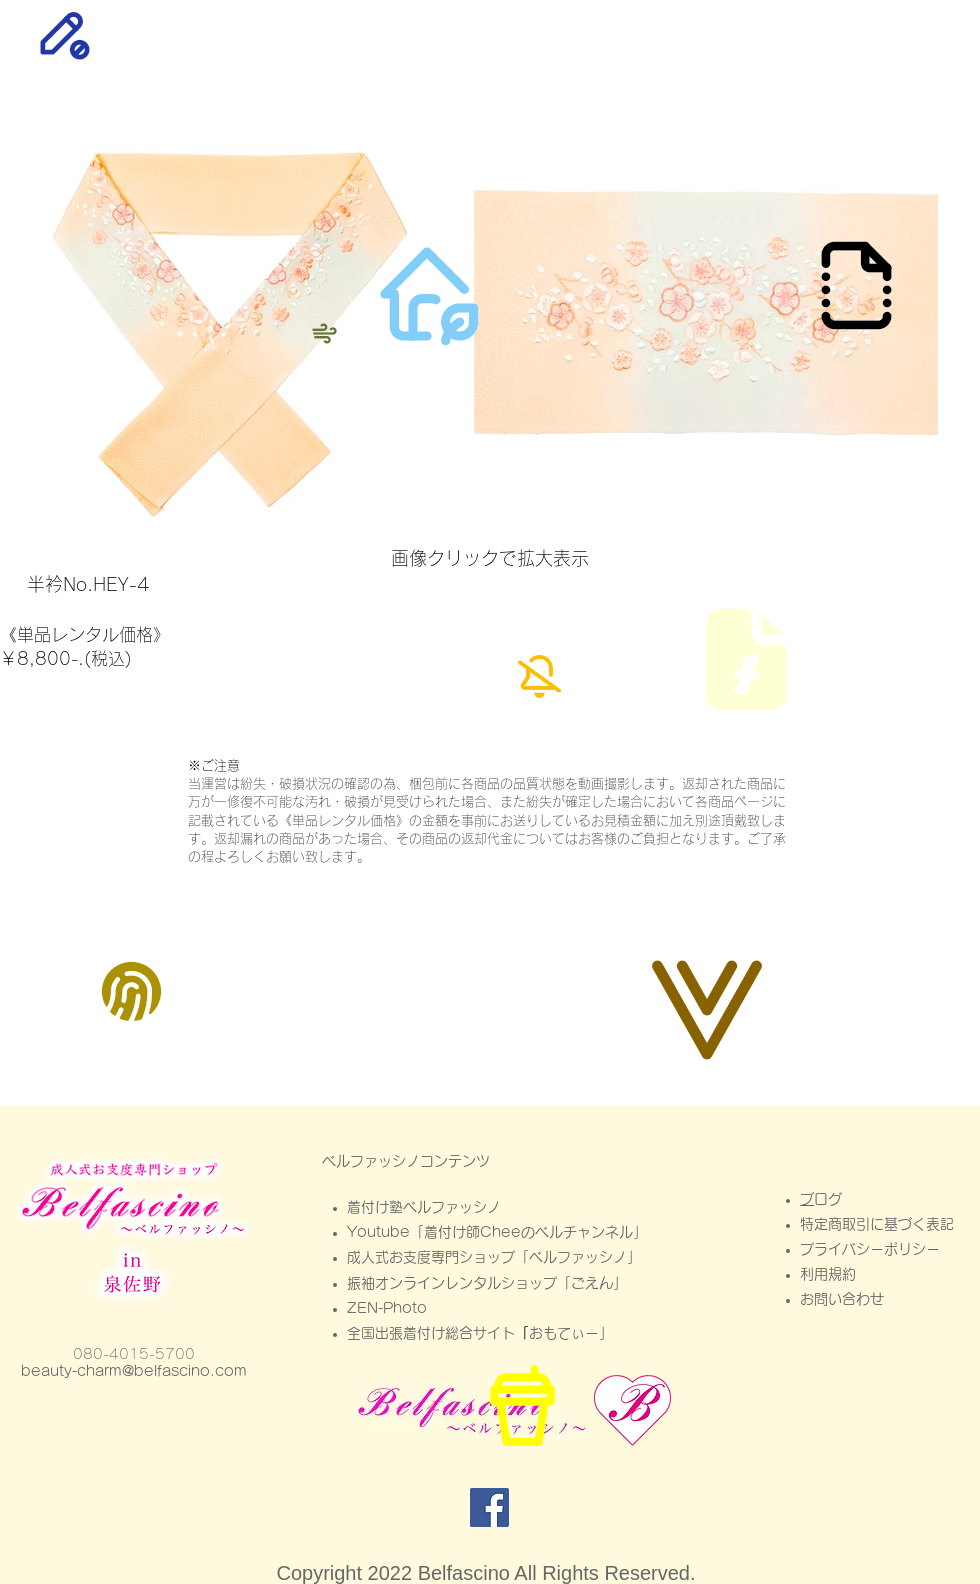  Describe the element at coordinates (131, 991) in the screenshot. I see `authenticate with fingerprint` at that location.